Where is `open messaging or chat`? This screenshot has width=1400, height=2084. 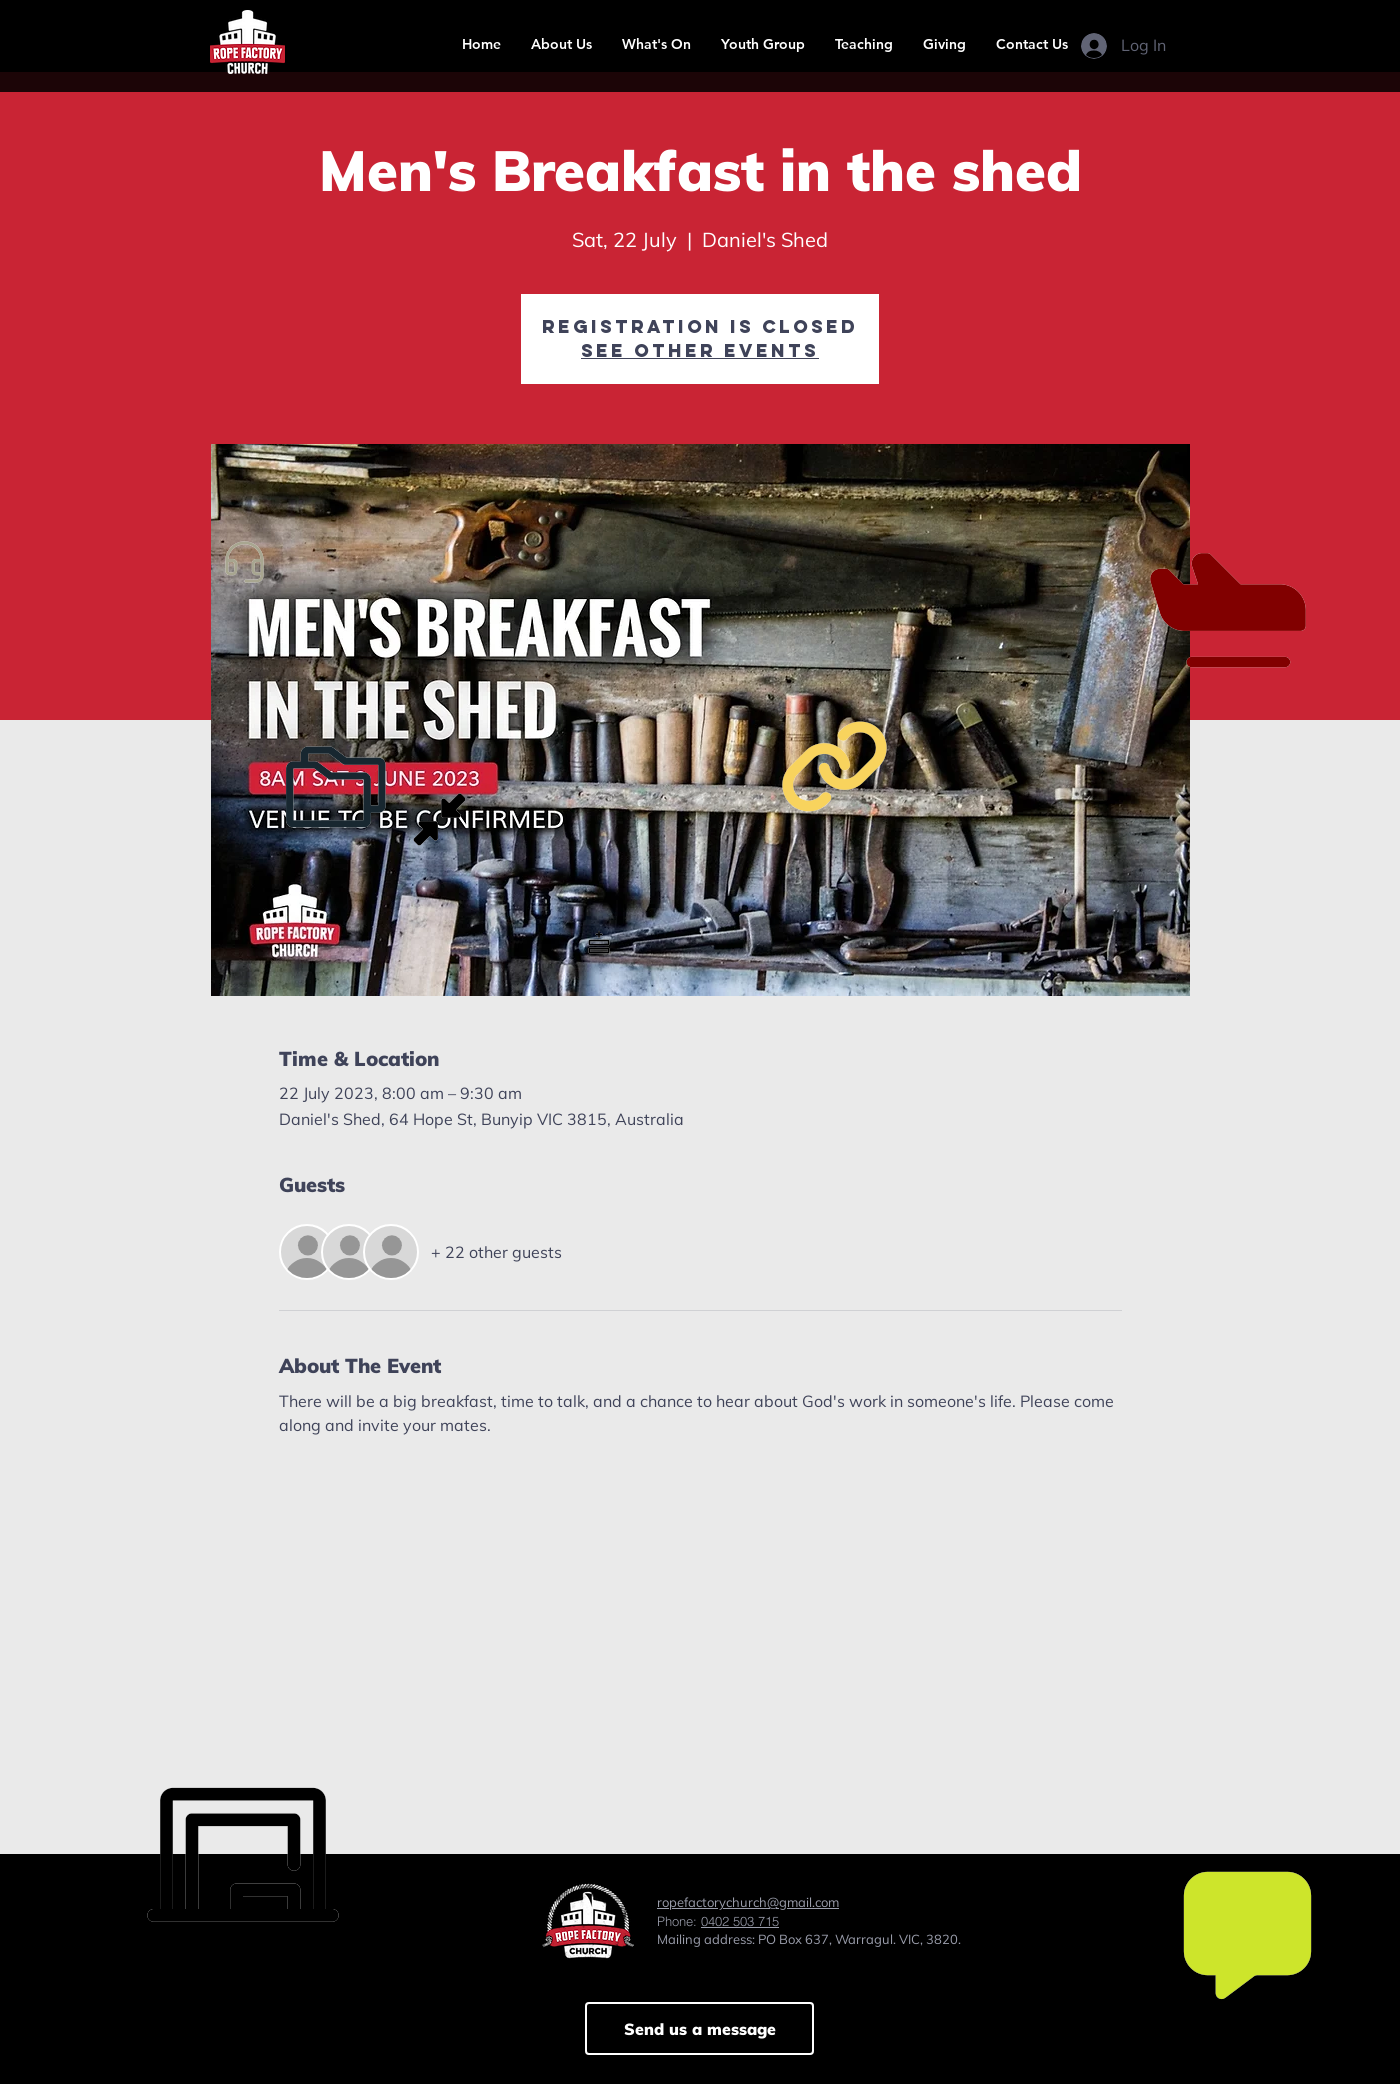 open messaging or chat is located at coordinates (1247, 1927).